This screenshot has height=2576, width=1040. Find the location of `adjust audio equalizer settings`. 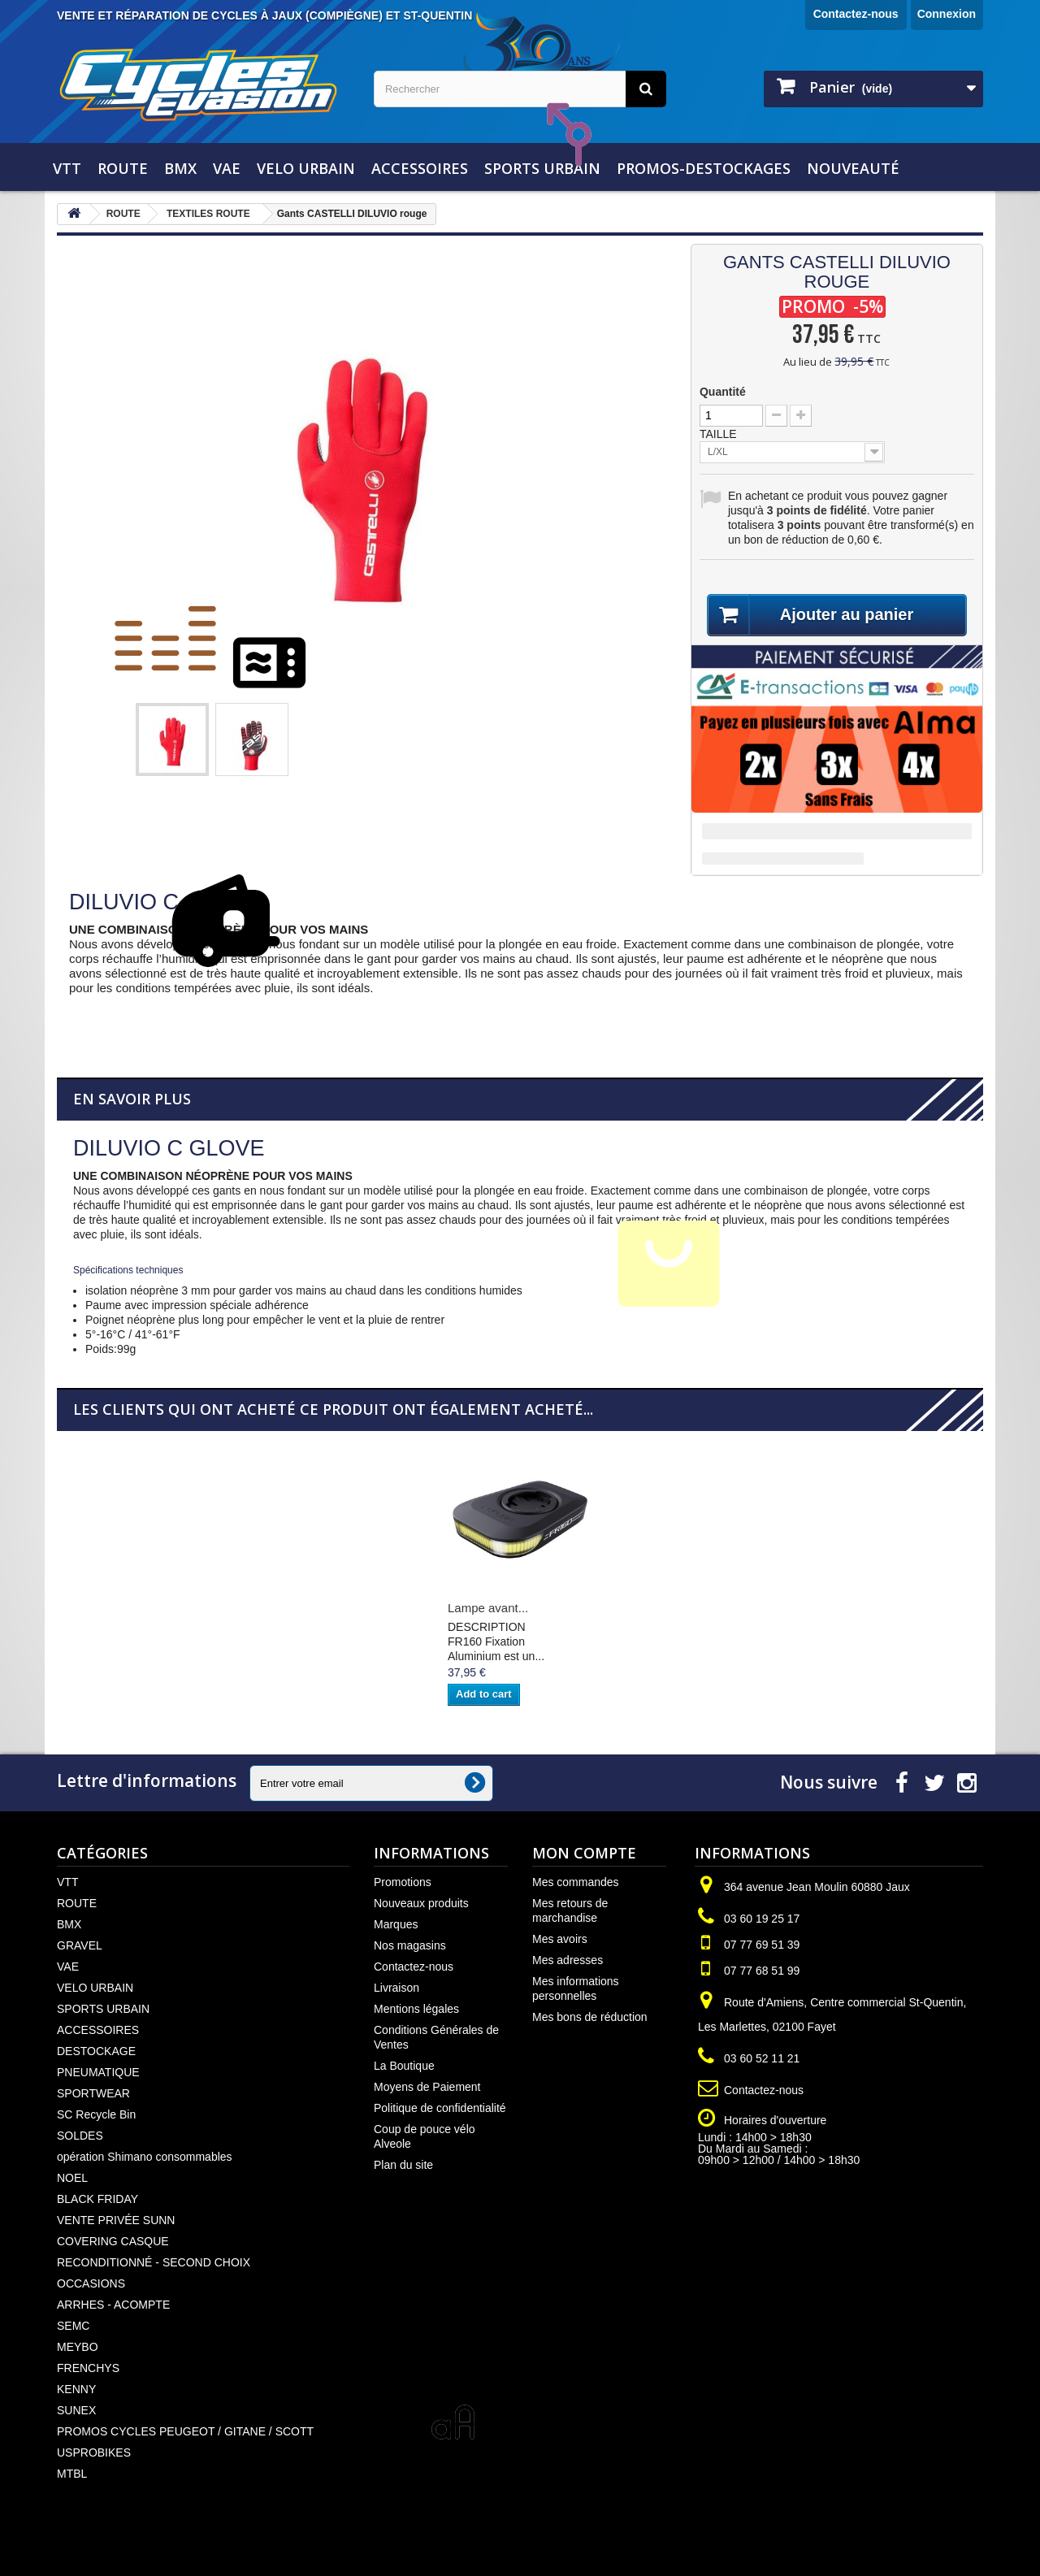

adjust audio equalizer settings is located at coordinates (165, 638).